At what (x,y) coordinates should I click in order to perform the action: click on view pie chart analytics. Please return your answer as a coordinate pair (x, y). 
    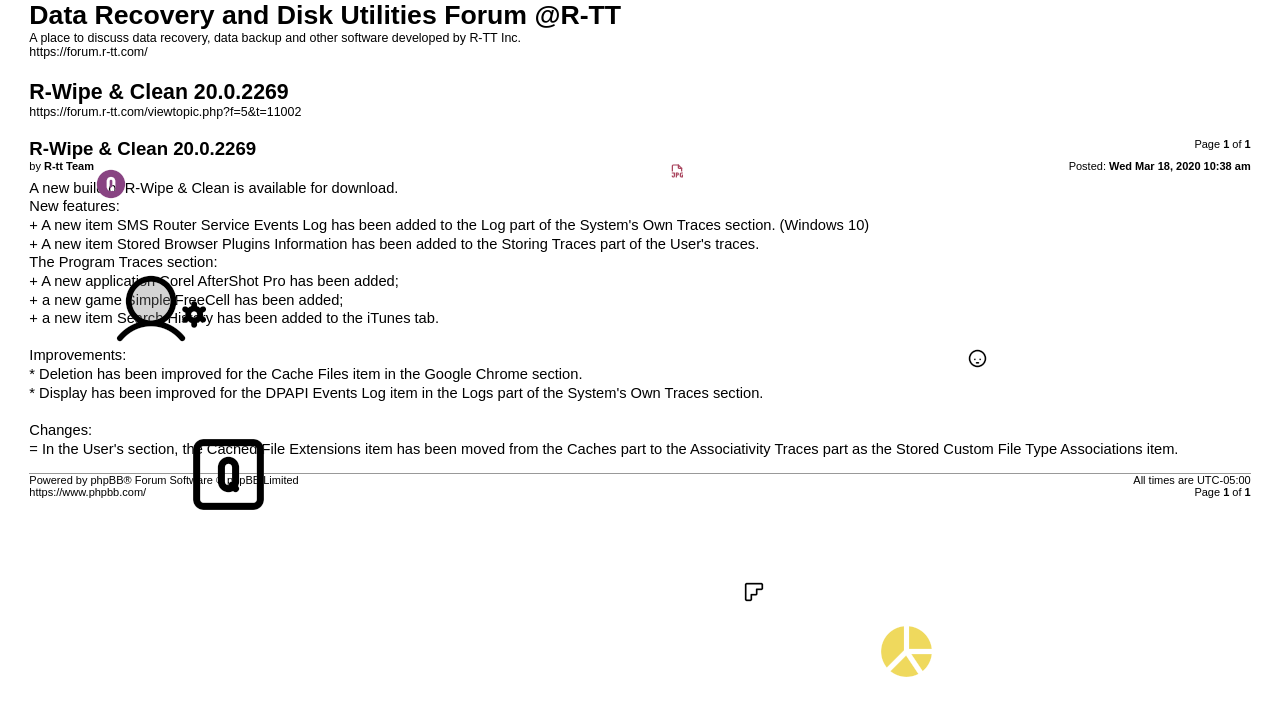
    Looking at the image, I should click on (906, 651).